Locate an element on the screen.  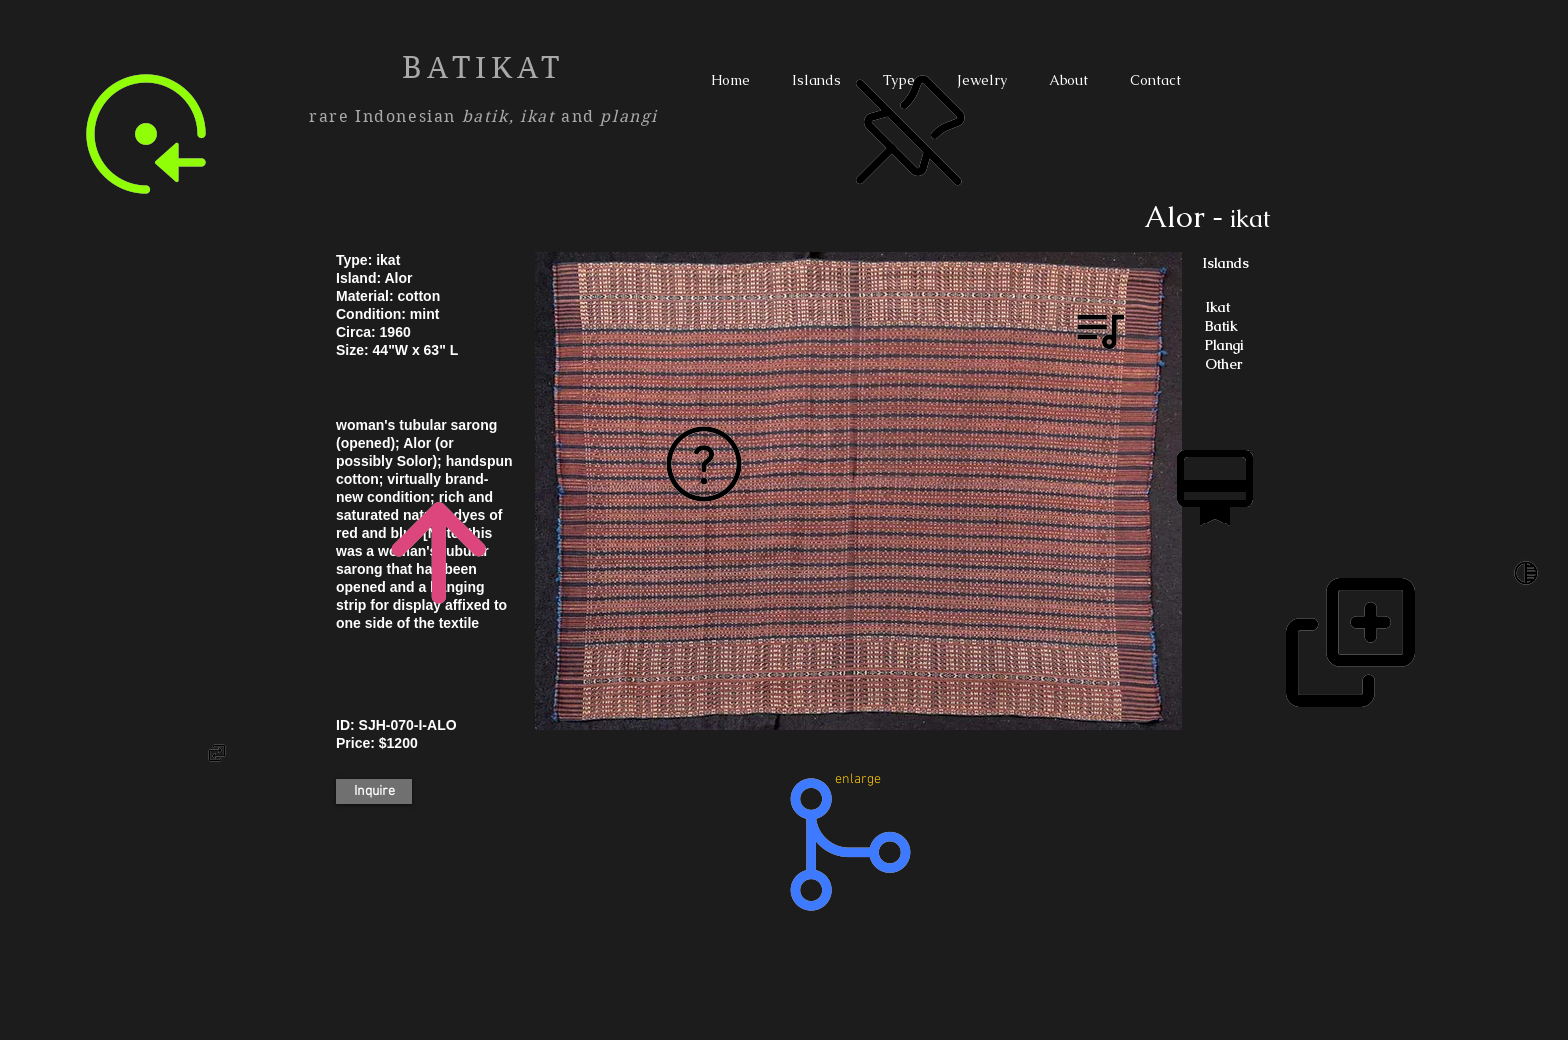
indicates an issue is tracked by another issue is located at coordinates (146, 134).